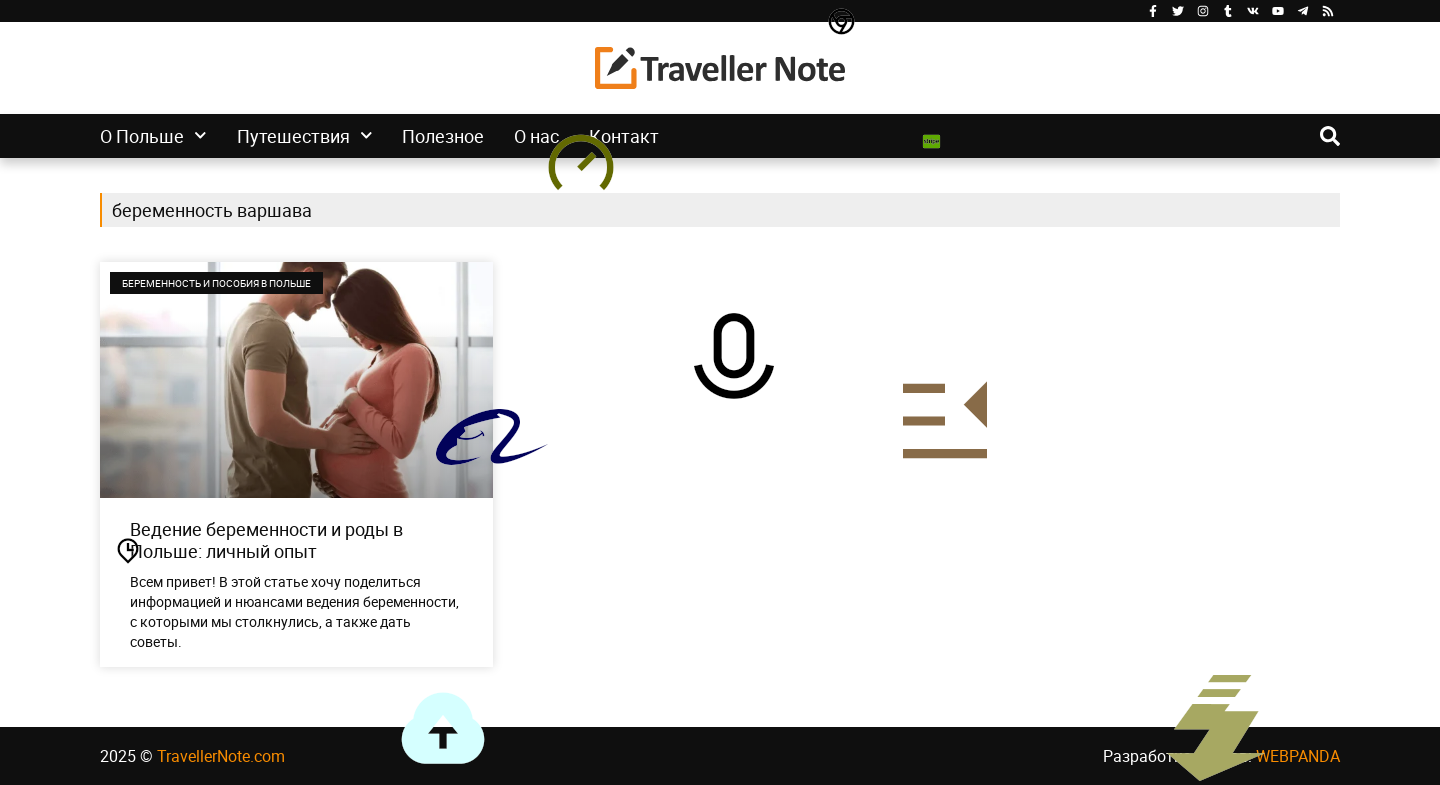  Describe the element at coordinates (443, 730) in the screenshot. I see `upload file to cloud storage` at that location.